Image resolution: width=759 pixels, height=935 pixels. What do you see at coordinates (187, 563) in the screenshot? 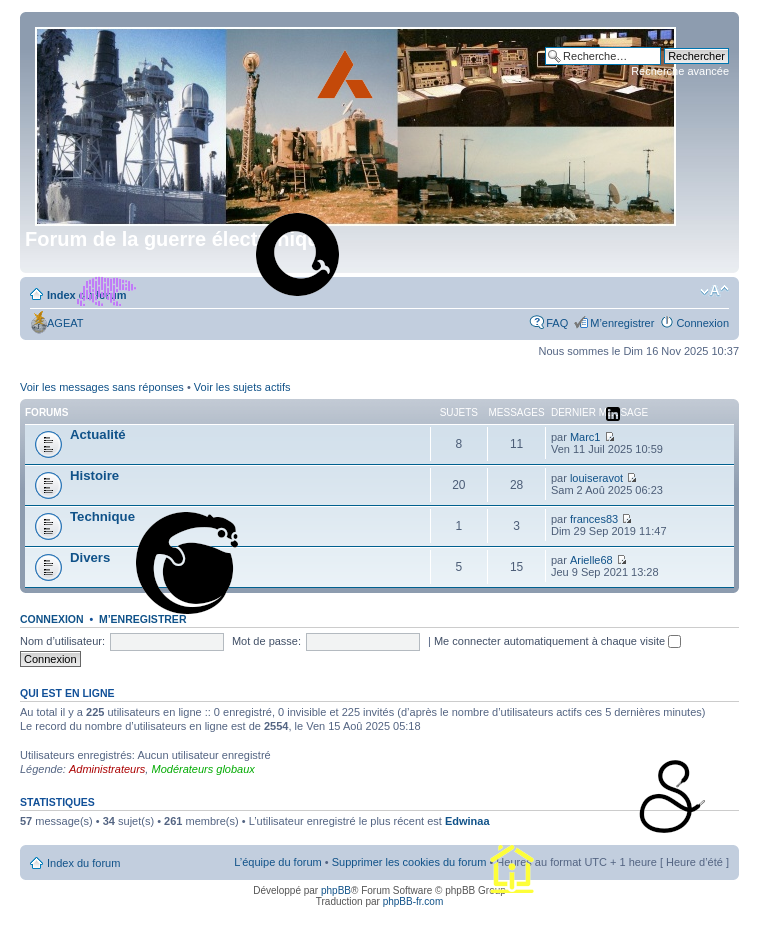
I see `open lutris gaming platform` at bounding box center [187, 563].